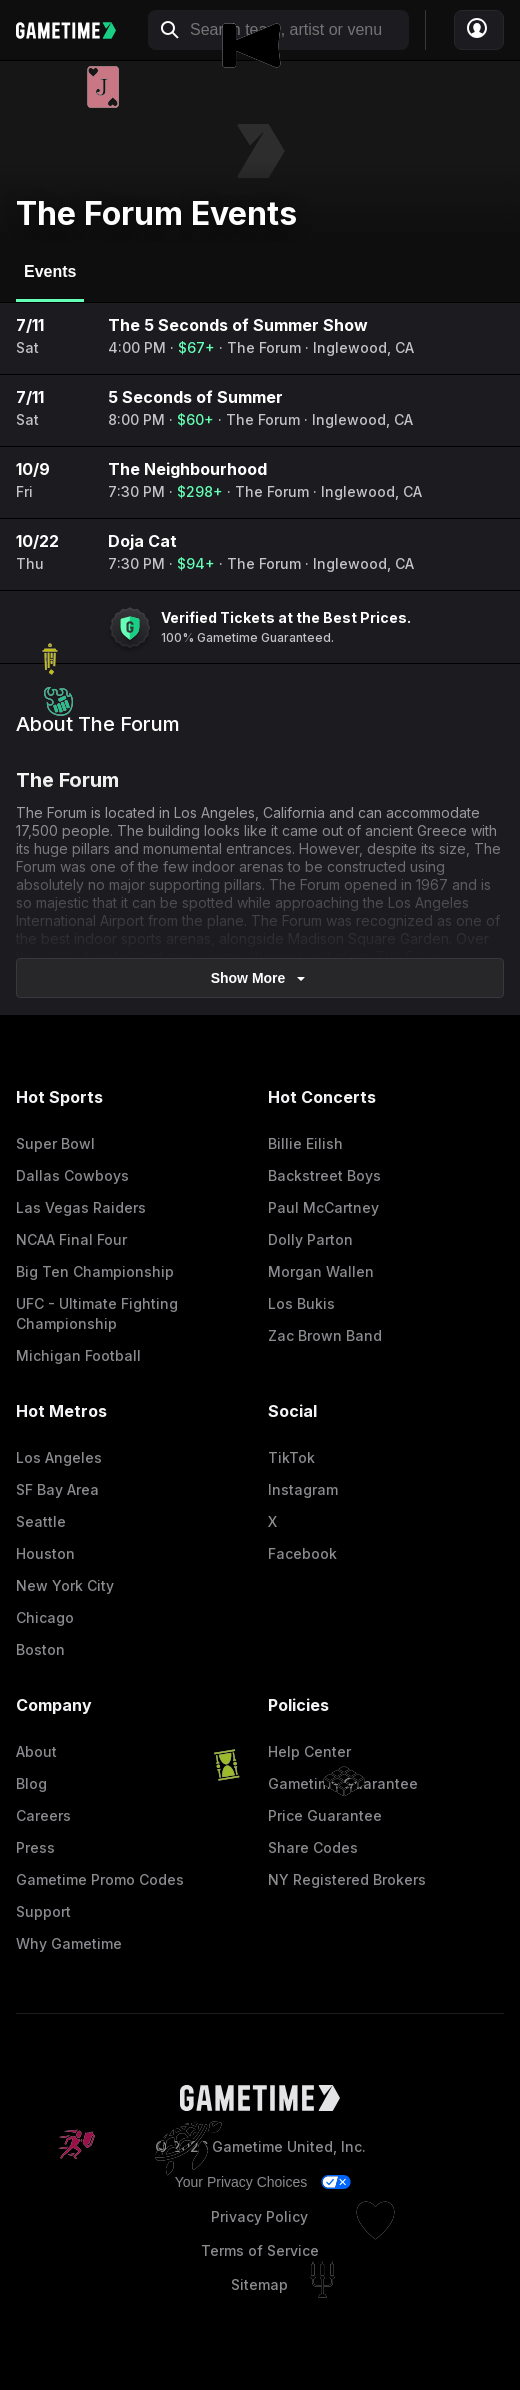 This screenshot has width=520, height=2390. I want to click on add to favorites, so click(375, 2220).